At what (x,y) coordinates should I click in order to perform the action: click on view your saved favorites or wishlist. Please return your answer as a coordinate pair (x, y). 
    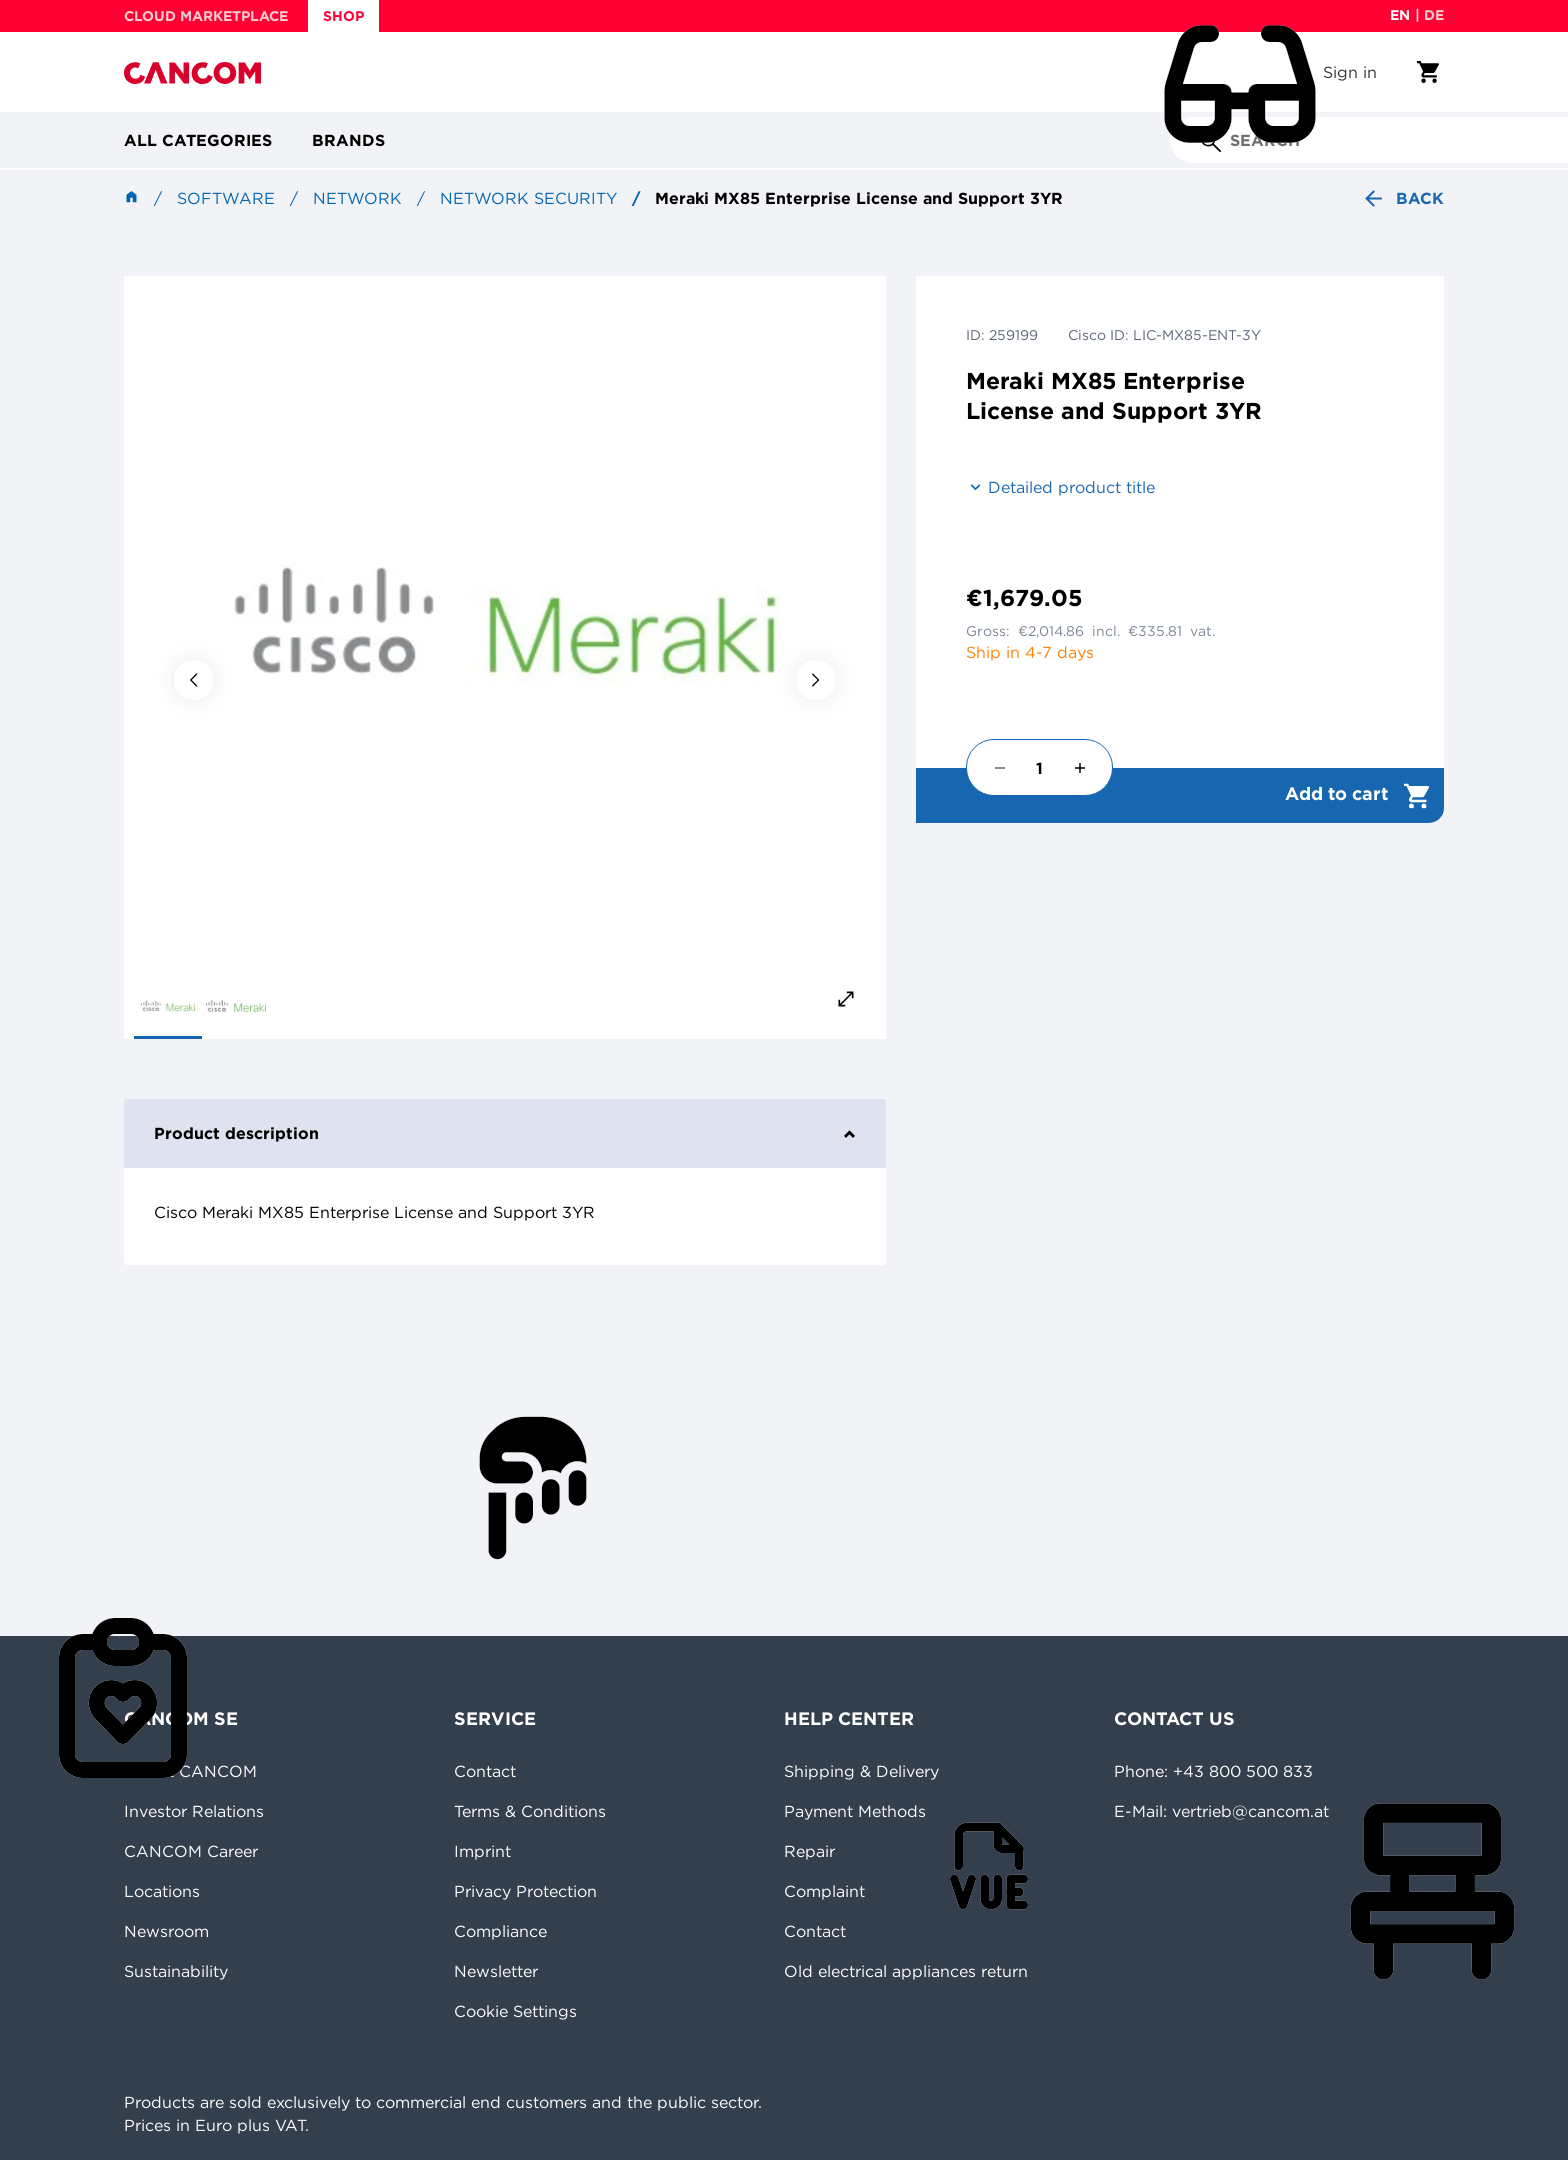
    Looking at the image, I should click on (123, 1698).